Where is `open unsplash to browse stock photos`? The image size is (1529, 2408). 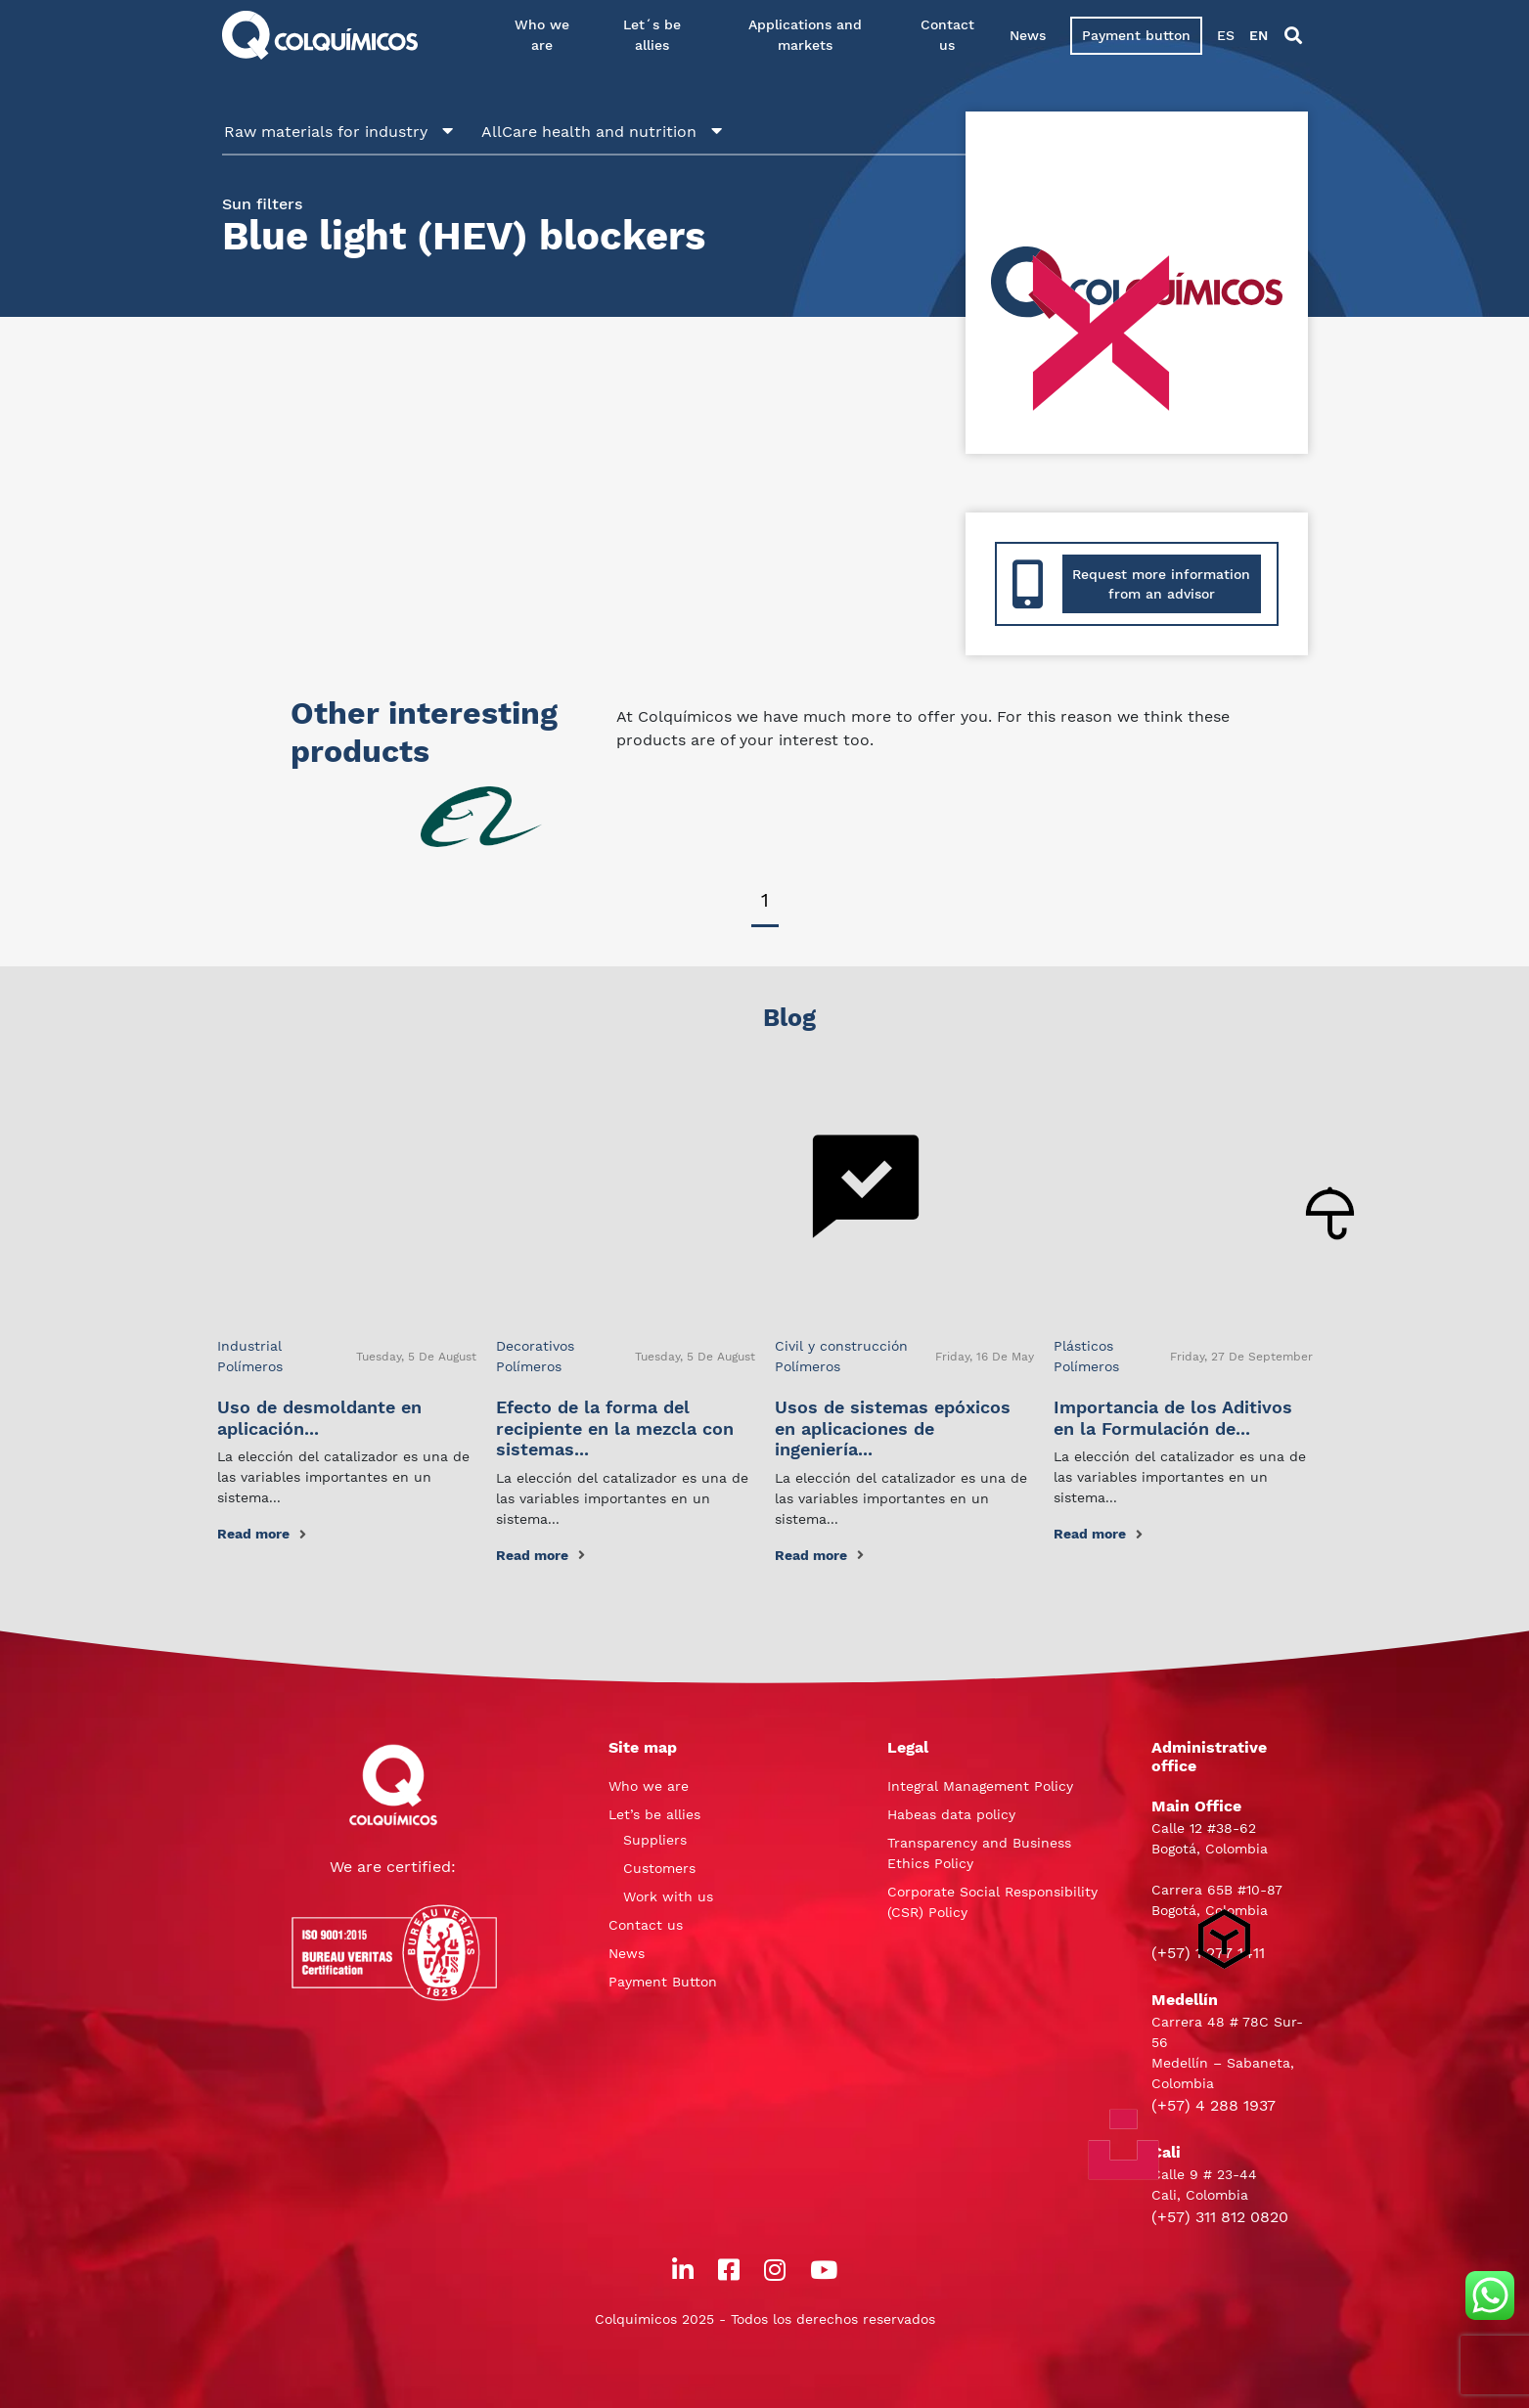 open unsplash to browse stock photos is located at coordinates (1123, 2144).